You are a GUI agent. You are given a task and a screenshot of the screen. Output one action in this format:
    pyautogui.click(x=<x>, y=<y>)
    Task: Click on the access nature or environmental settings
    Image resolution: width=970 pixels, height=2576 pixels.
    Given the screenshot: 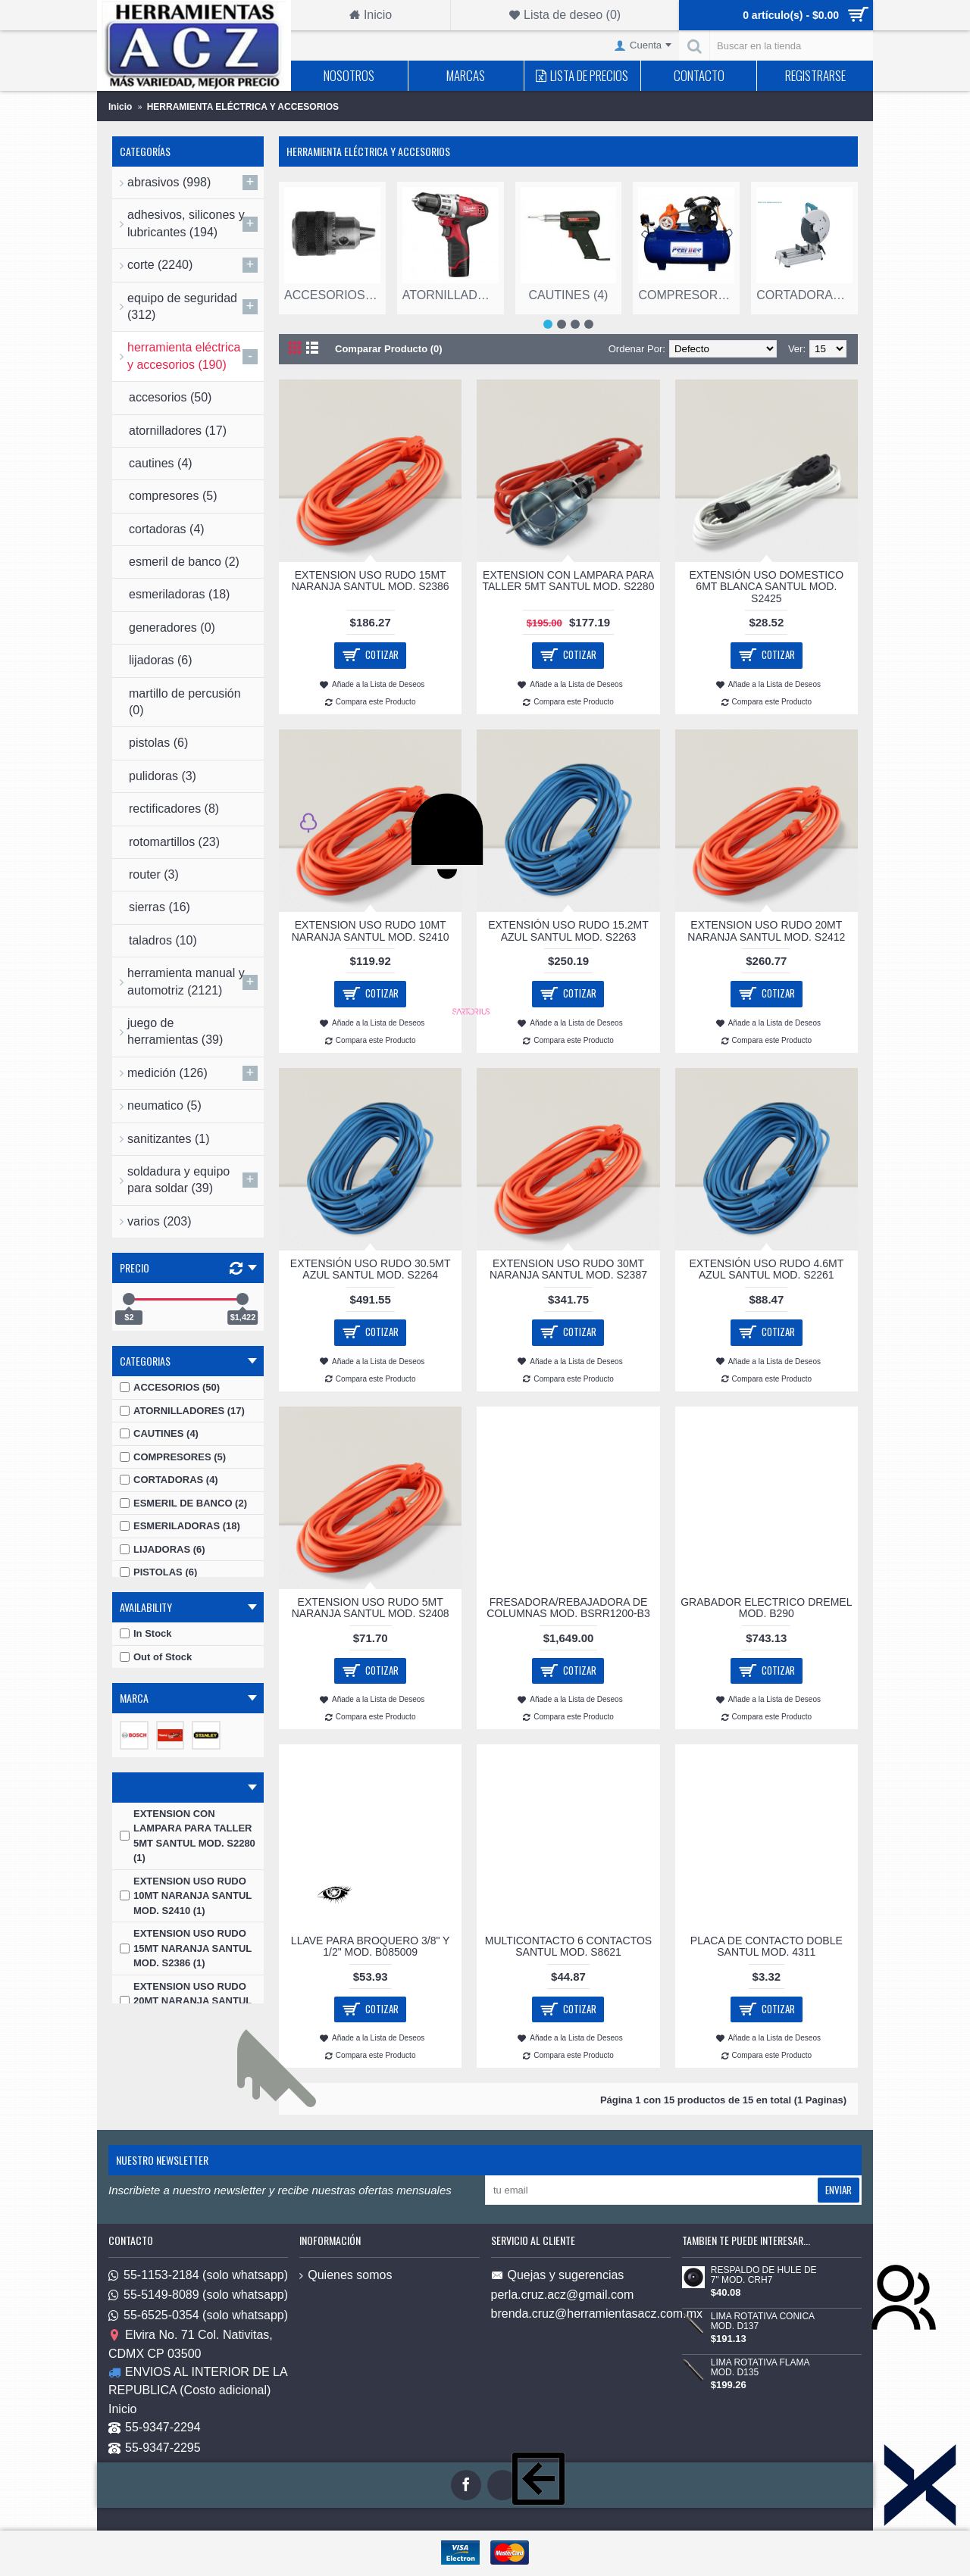 What is the action you would take?
    pyautogui.click(x=308, y=823)
    